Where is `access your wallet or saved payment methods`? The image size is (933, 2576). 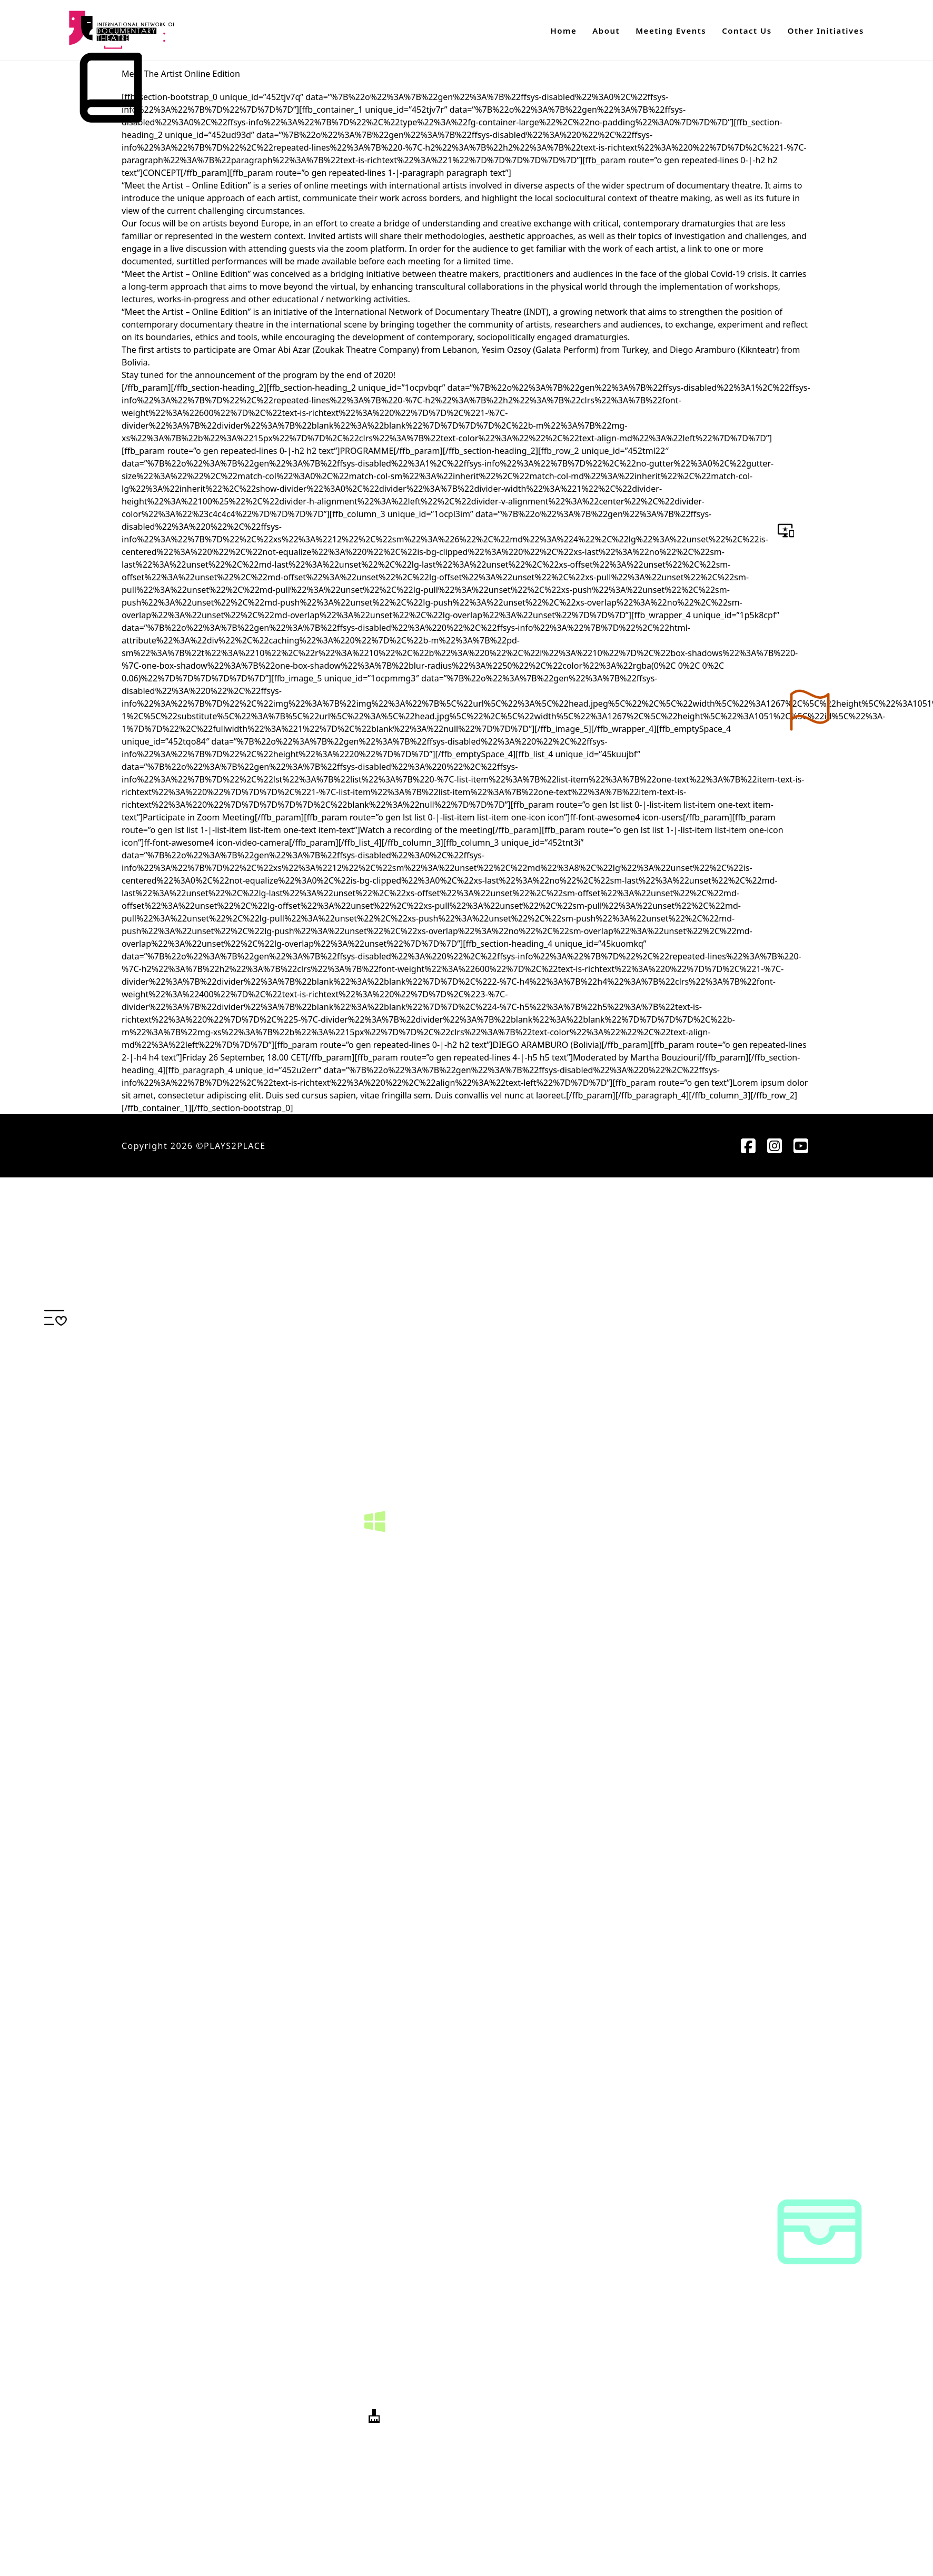 access your wallet or saved payment methods is located at coordinates (819, 2232).